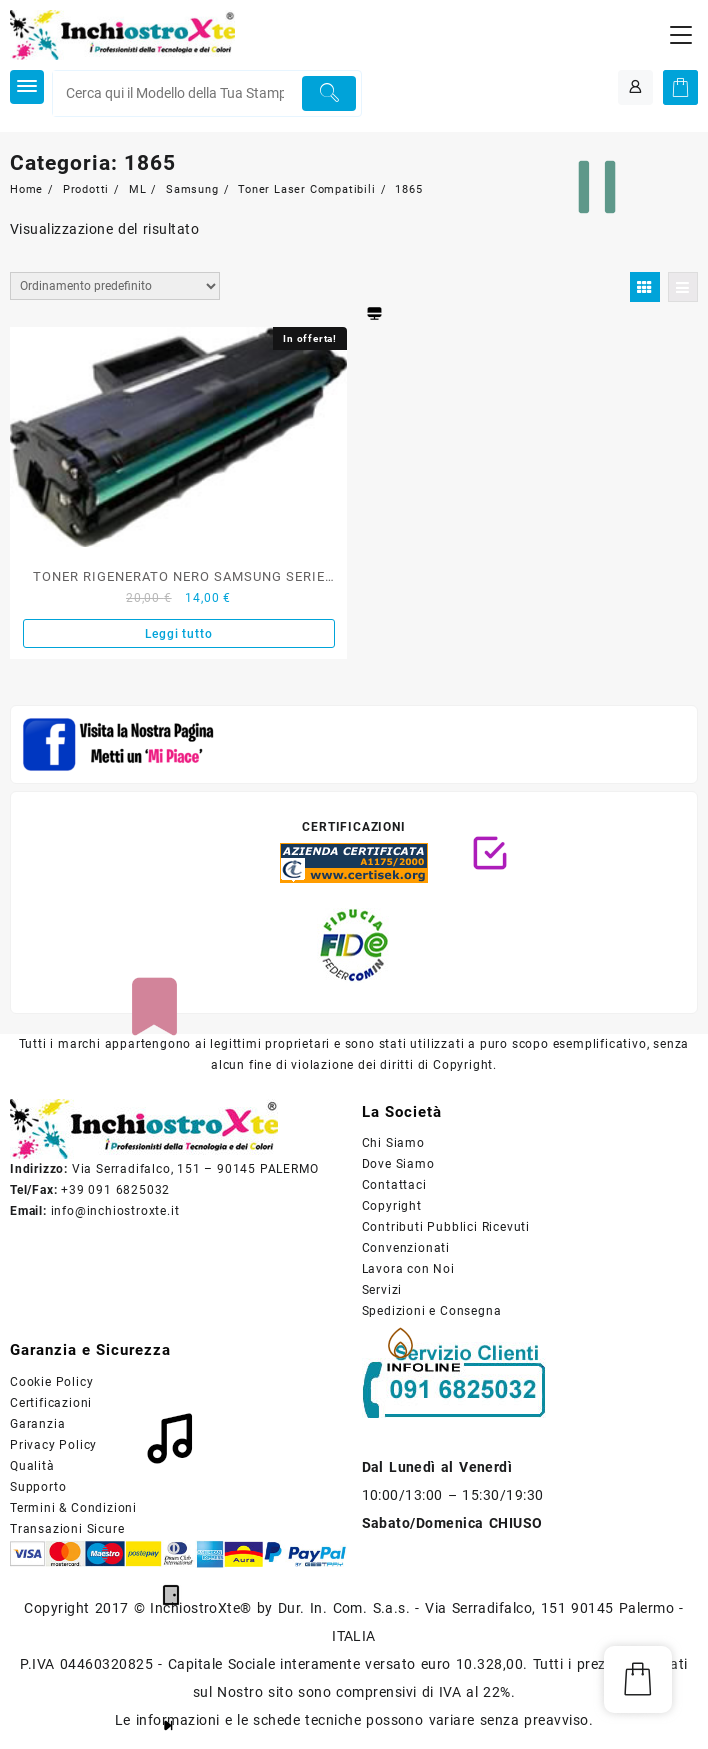 This screenshot has width=708, height=1749. Describe the element at coordinates (168, 1725) in the screenshot. I see `skip to the next track` at that location.